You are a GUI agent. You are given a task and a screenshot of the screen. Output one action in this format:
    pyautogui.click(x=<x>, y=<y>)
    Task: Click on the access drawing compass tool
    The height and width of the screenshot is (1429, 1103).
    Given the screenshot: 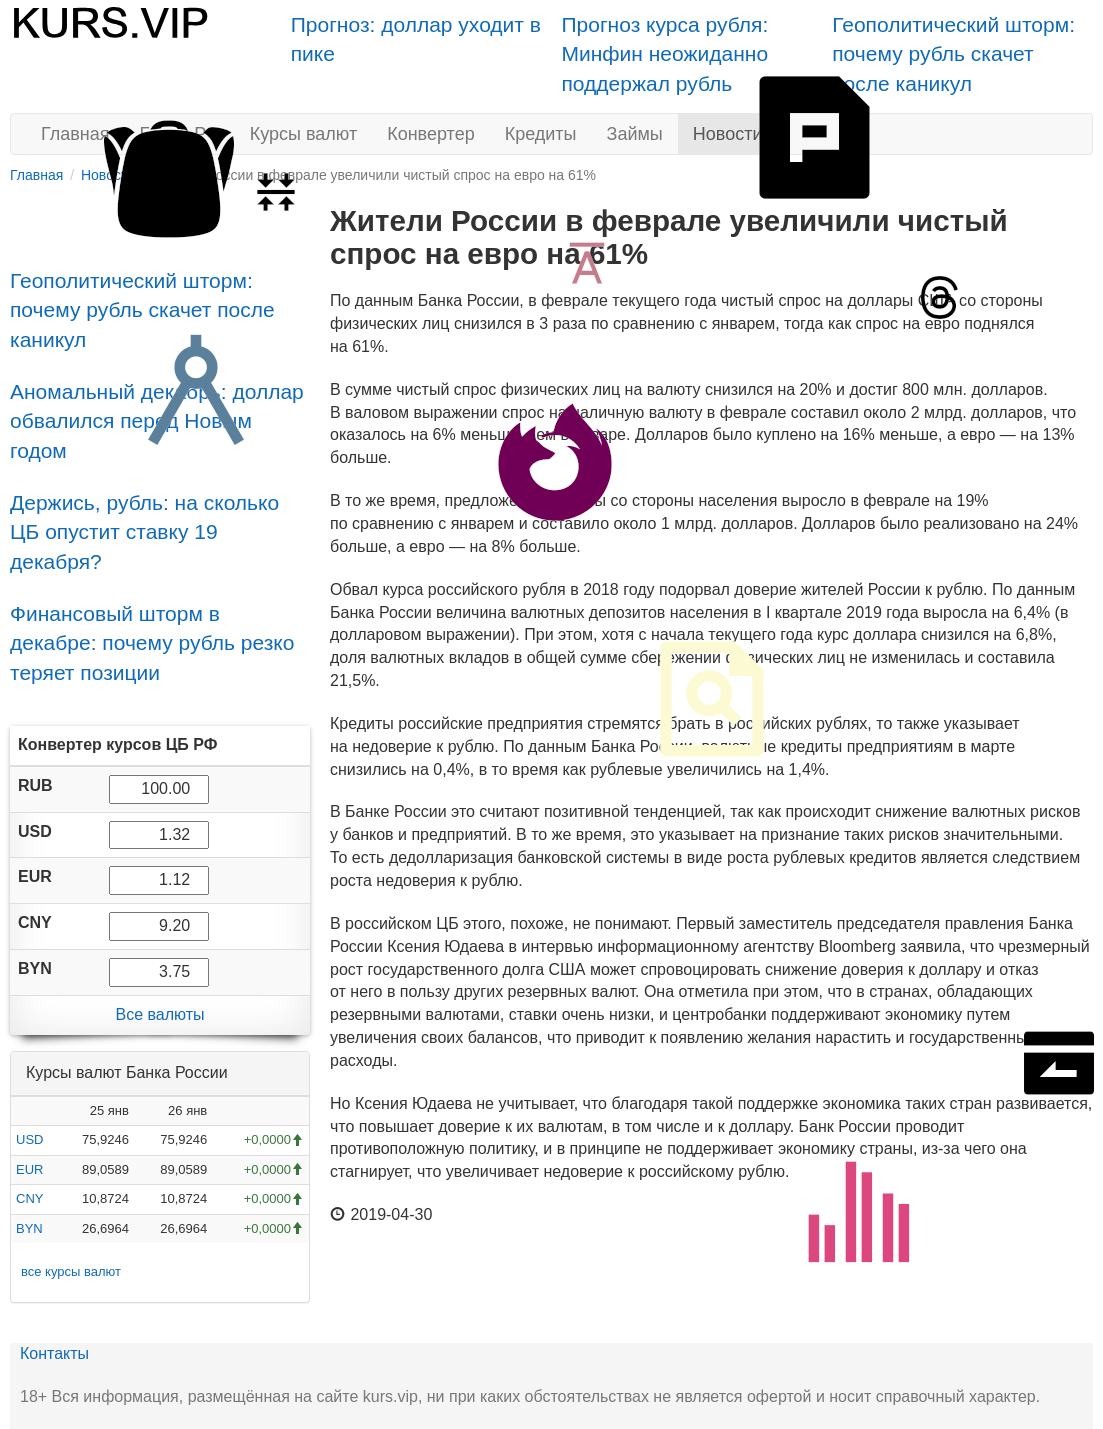 What is the action you would take?
    pyautogui.click(x=196, y=389)
    